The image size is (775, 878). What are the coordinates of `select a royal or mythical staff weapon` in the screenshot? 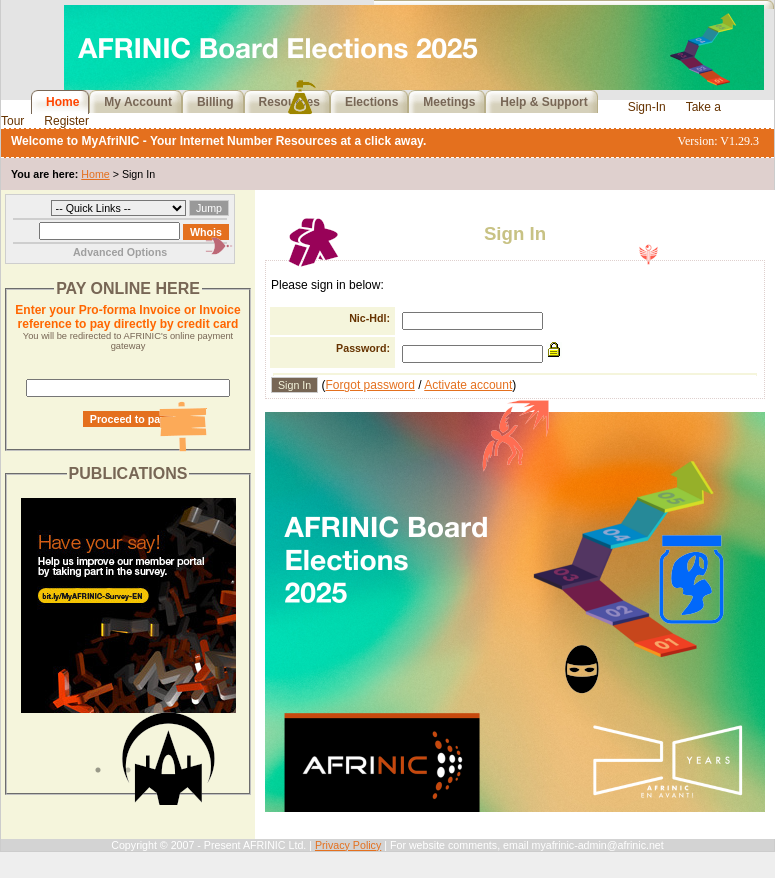 It's located at (648, 254).